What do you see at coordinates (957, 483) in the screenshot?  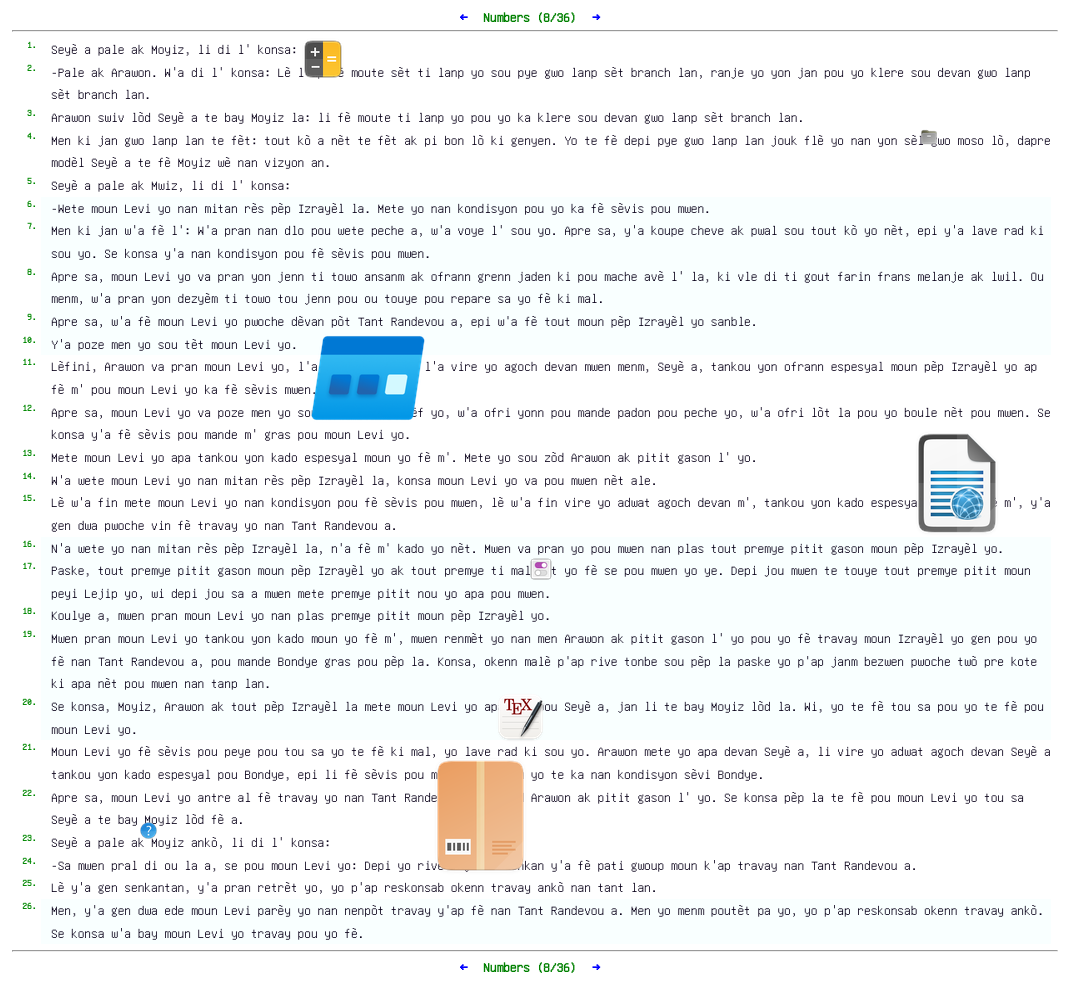 I see `a web document or HTML file created in LibreOffice` at bounding box center [957, 483].